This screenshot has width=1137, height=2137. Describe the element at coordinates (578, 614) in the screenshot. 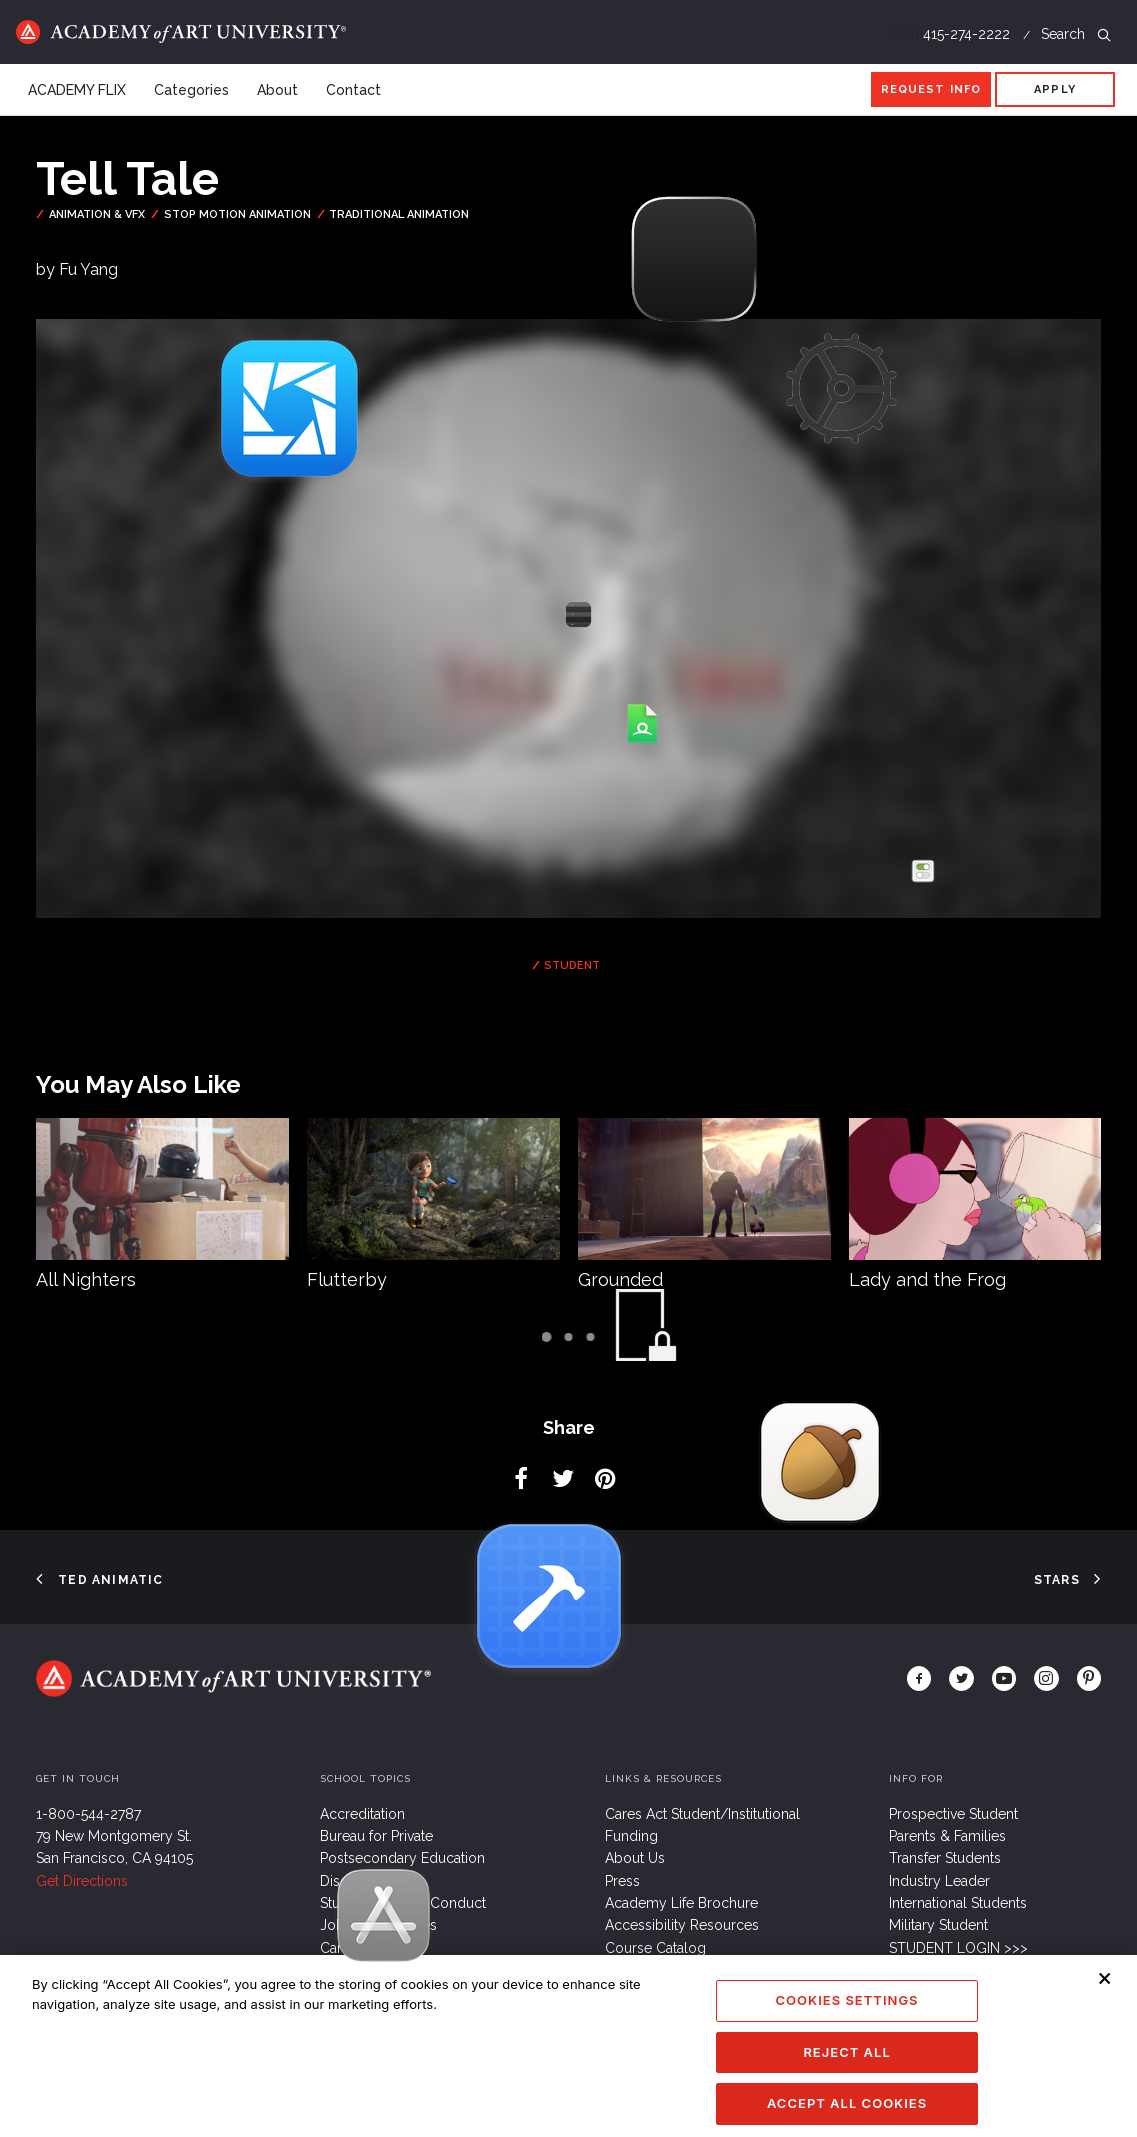

I see `access network server settings` at that location.